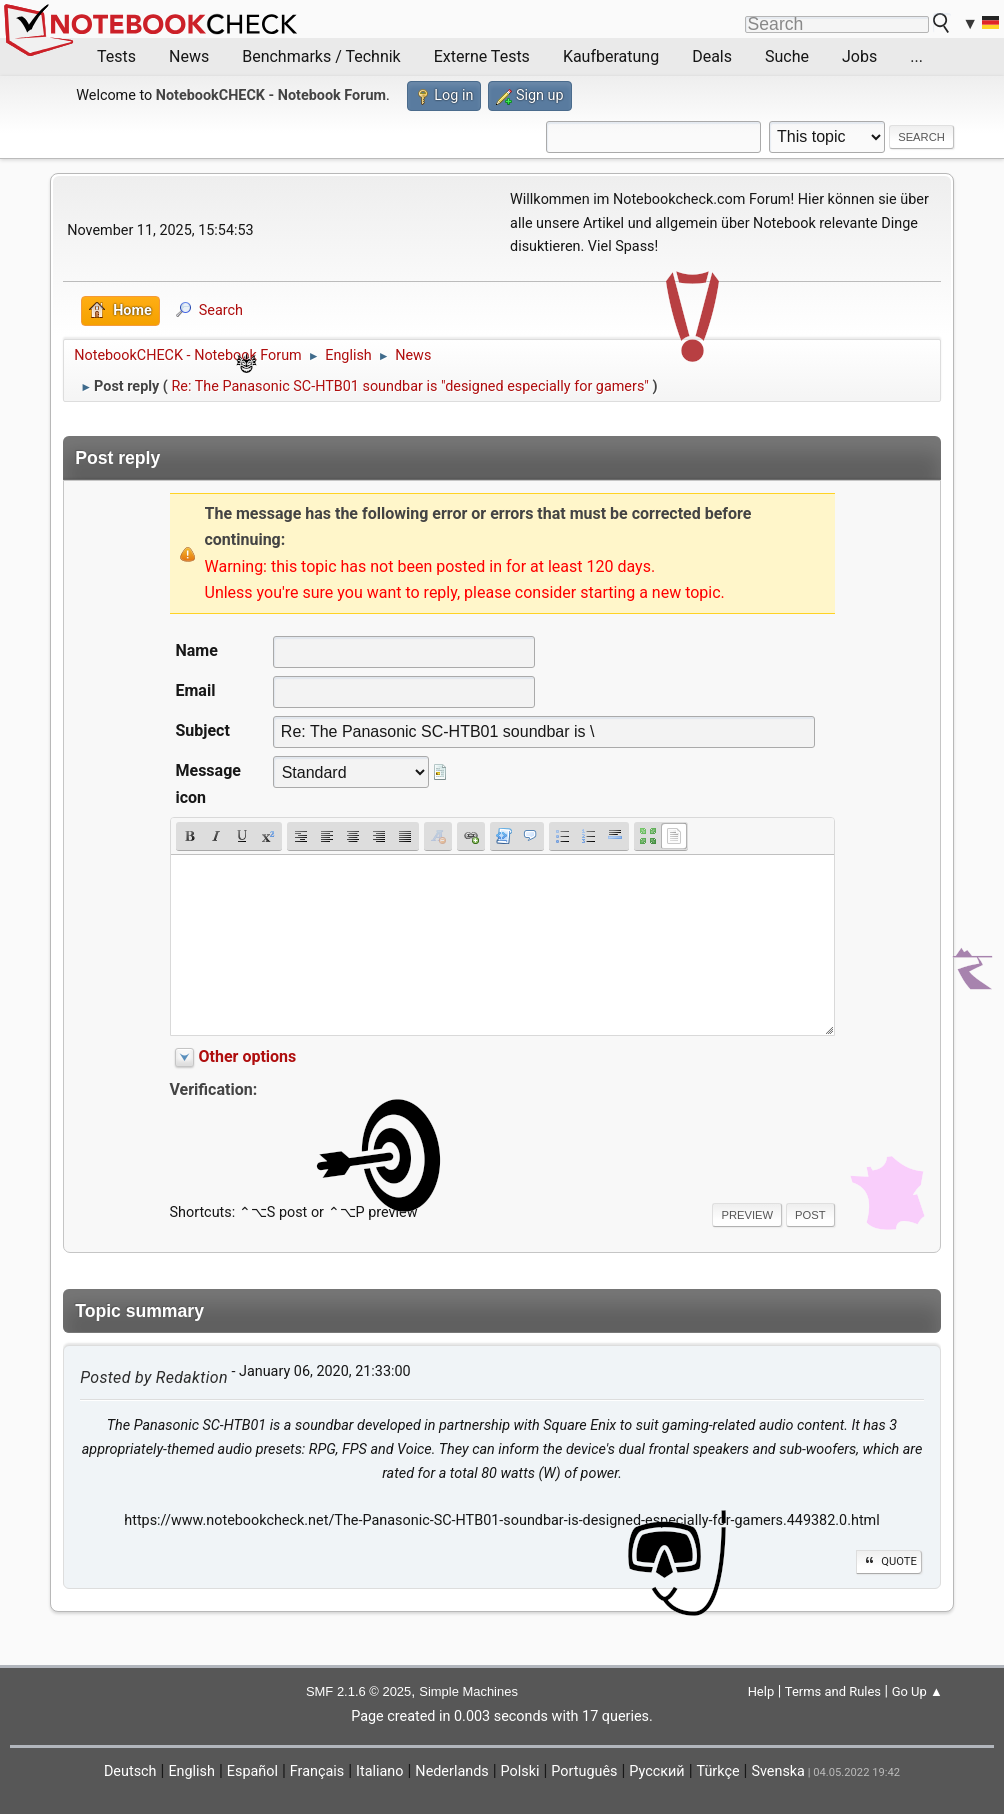 Image resolution: width=1004 pixels, height=1814 pixels. I want to click on encounter a fish monster enemy, so click(246, 362).